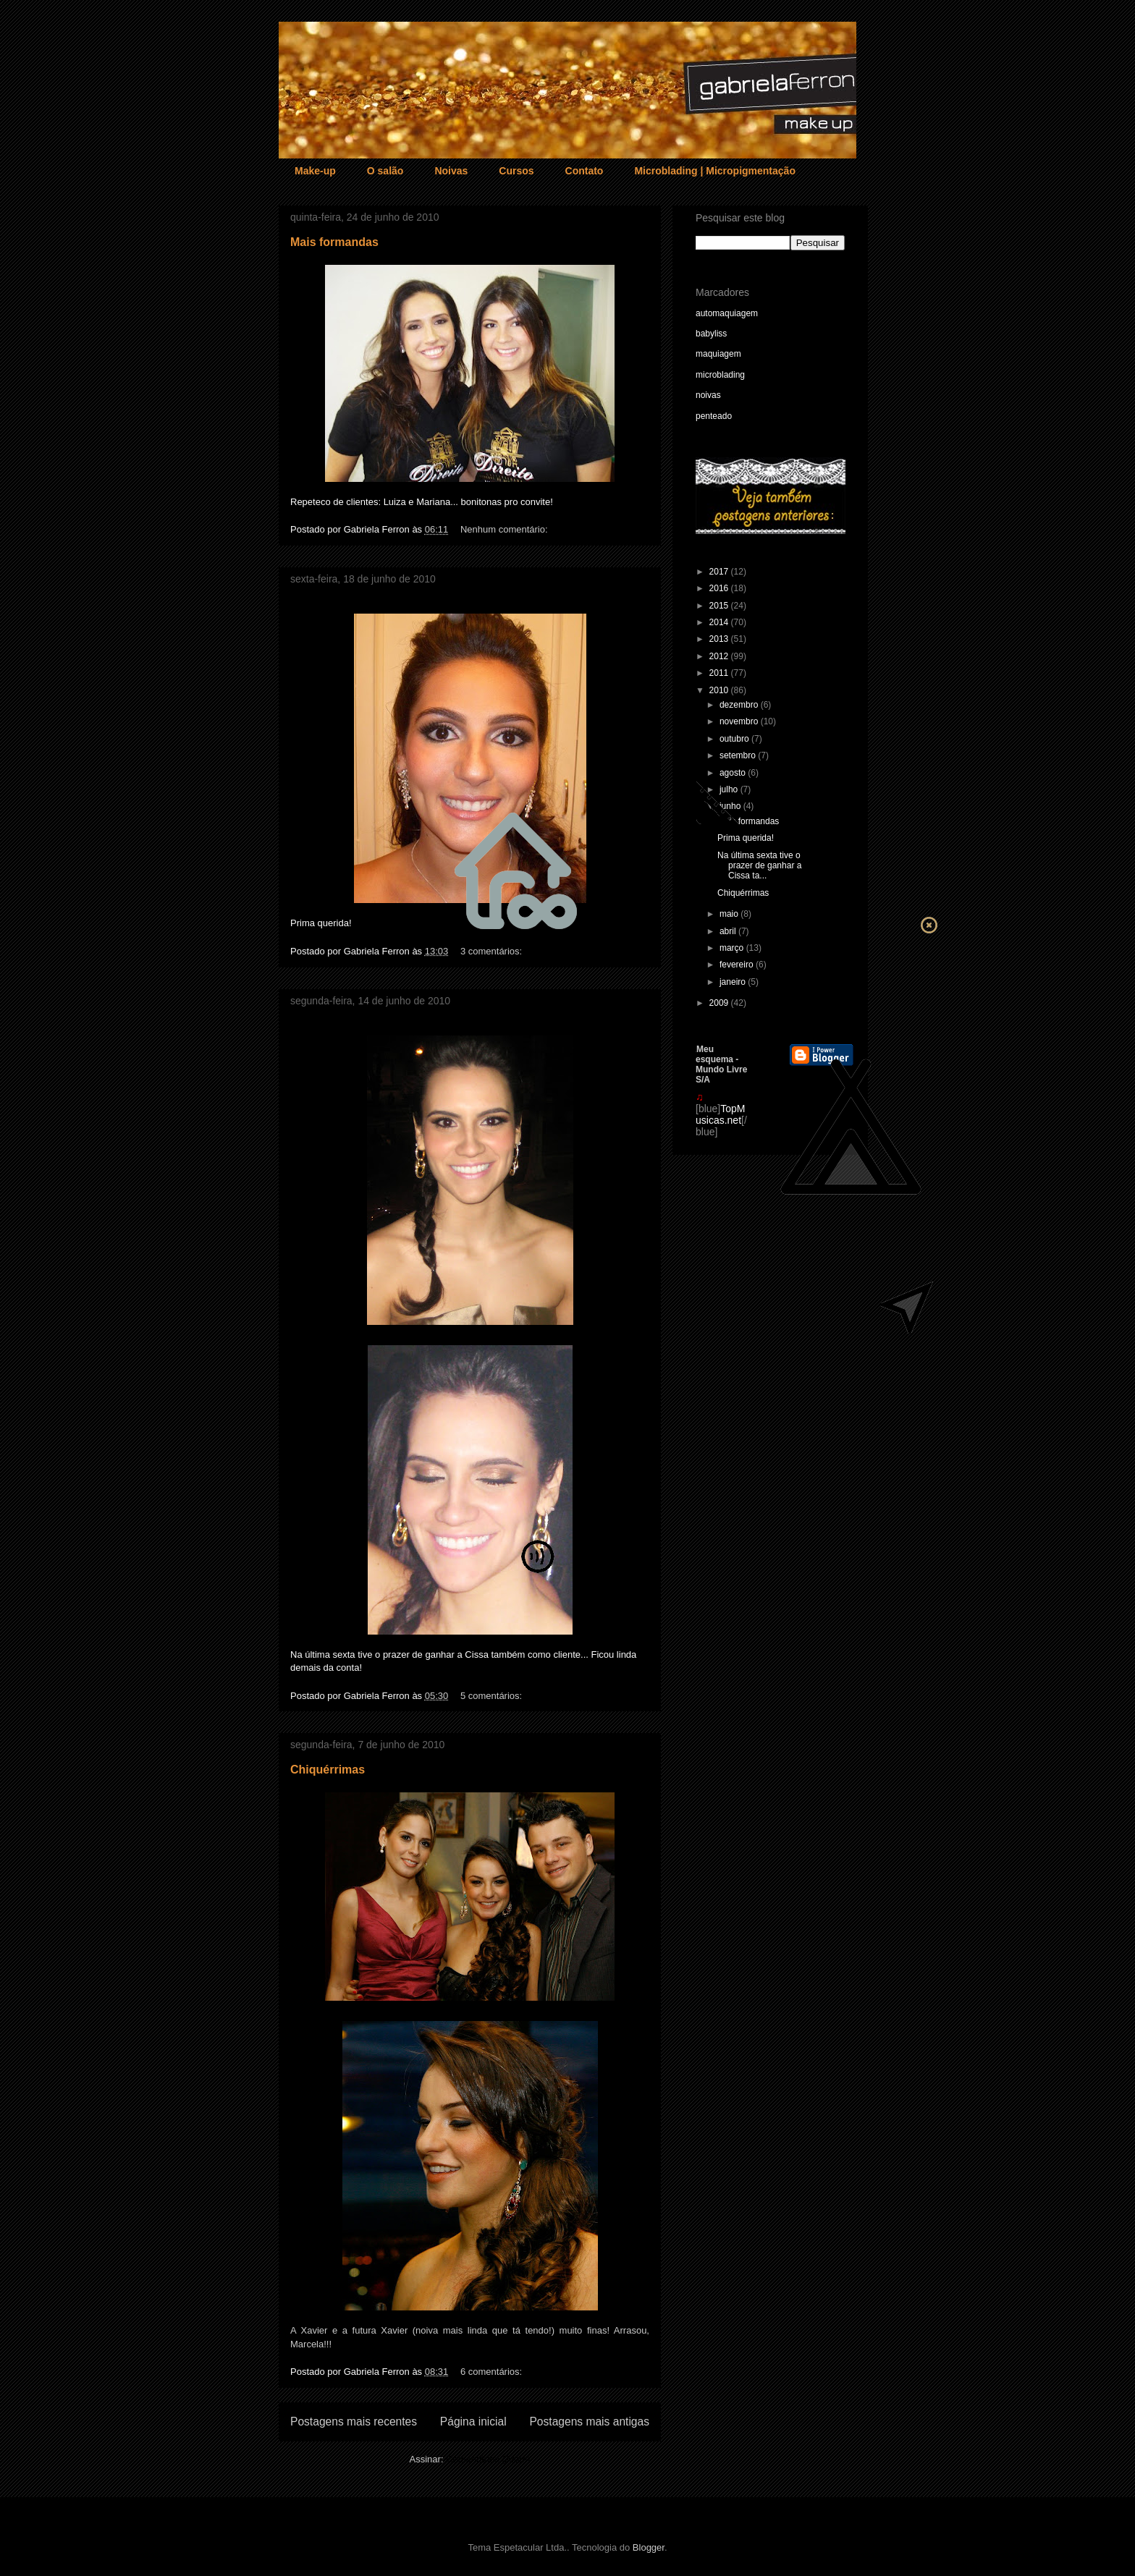 The image size is (1135, 2576). What do you see at coordinates (717, 802) in the screenshot?
I see `measure area or dimensions` at bounding box center [717, 802].